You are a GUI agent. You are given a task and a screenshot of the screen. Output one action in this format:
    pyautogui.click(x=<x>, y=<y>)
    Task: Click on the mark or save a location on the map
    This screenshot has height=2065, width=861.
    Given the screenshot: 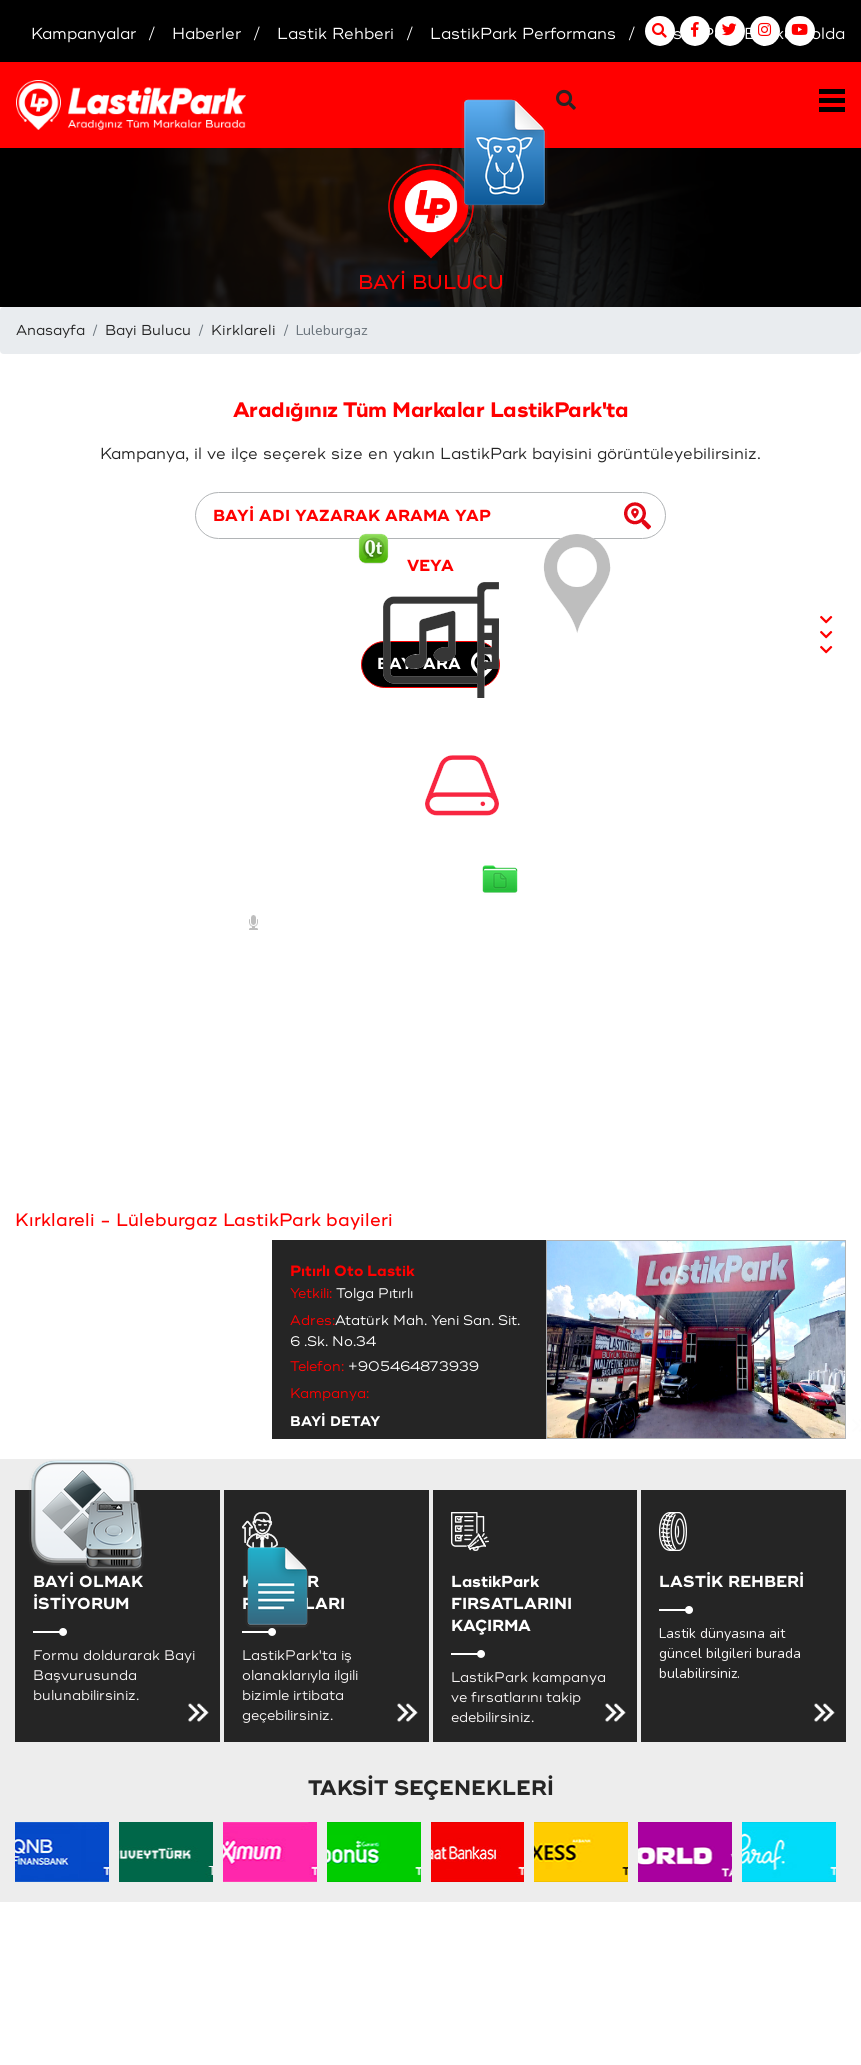 What is the action you would take?
    pyautogui.click(x=577, y=587)
    